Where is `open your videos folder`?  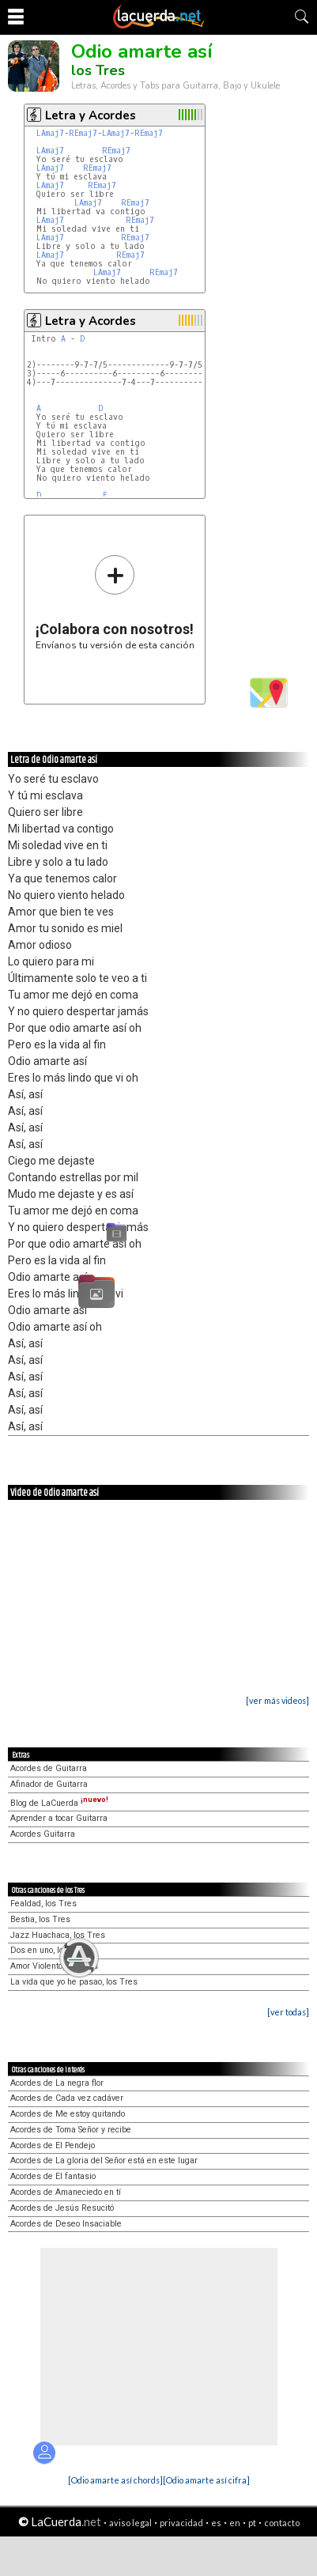 open your videos folder is located at coordinates (116, 1232).